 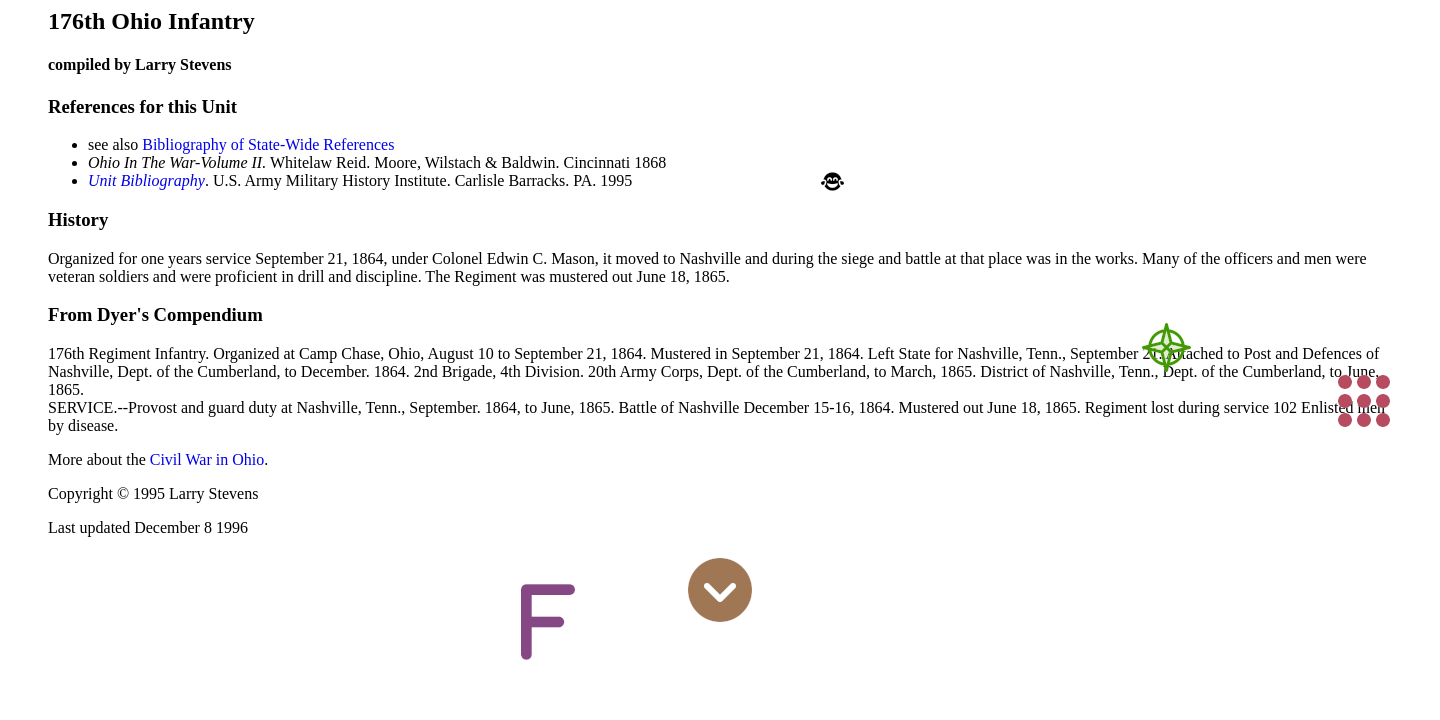 I want to click on open the app drawer or menu, so click(x=1364, y=401).